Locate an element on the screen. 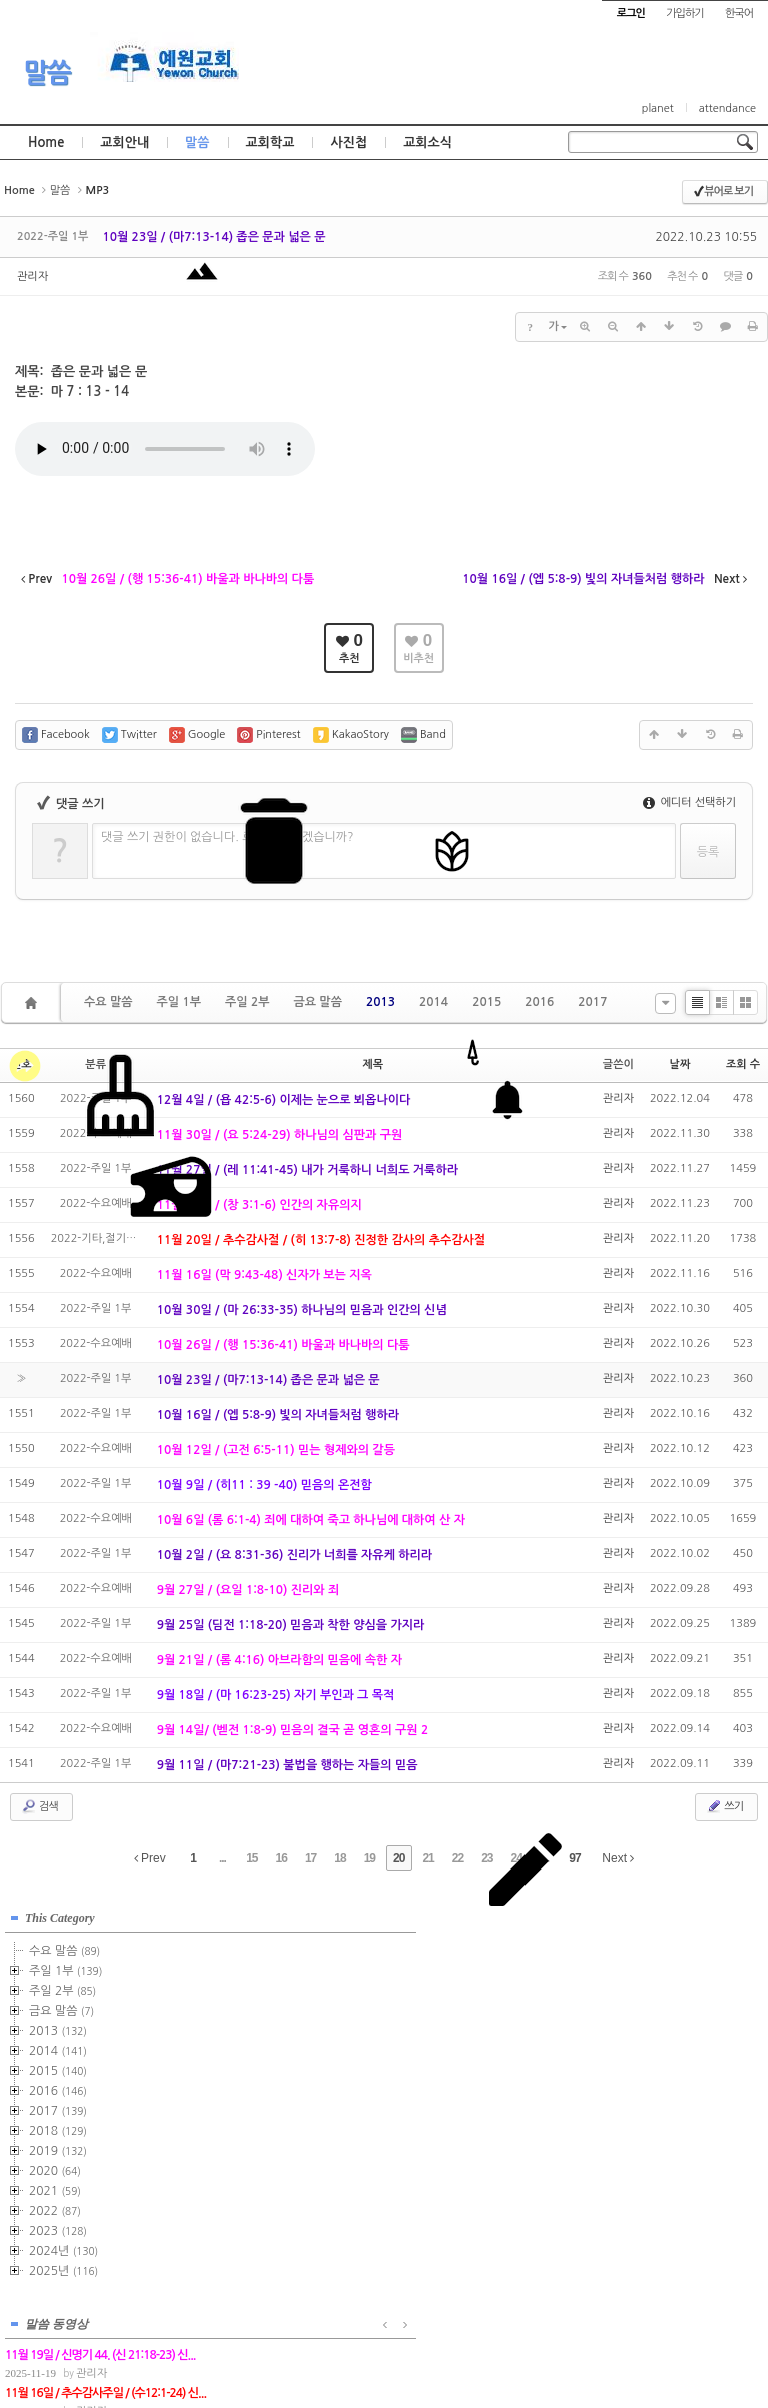 This screenshot has height=2408, width=768. access cleaning or housekeeping services is located at coordinates (120, 1095).